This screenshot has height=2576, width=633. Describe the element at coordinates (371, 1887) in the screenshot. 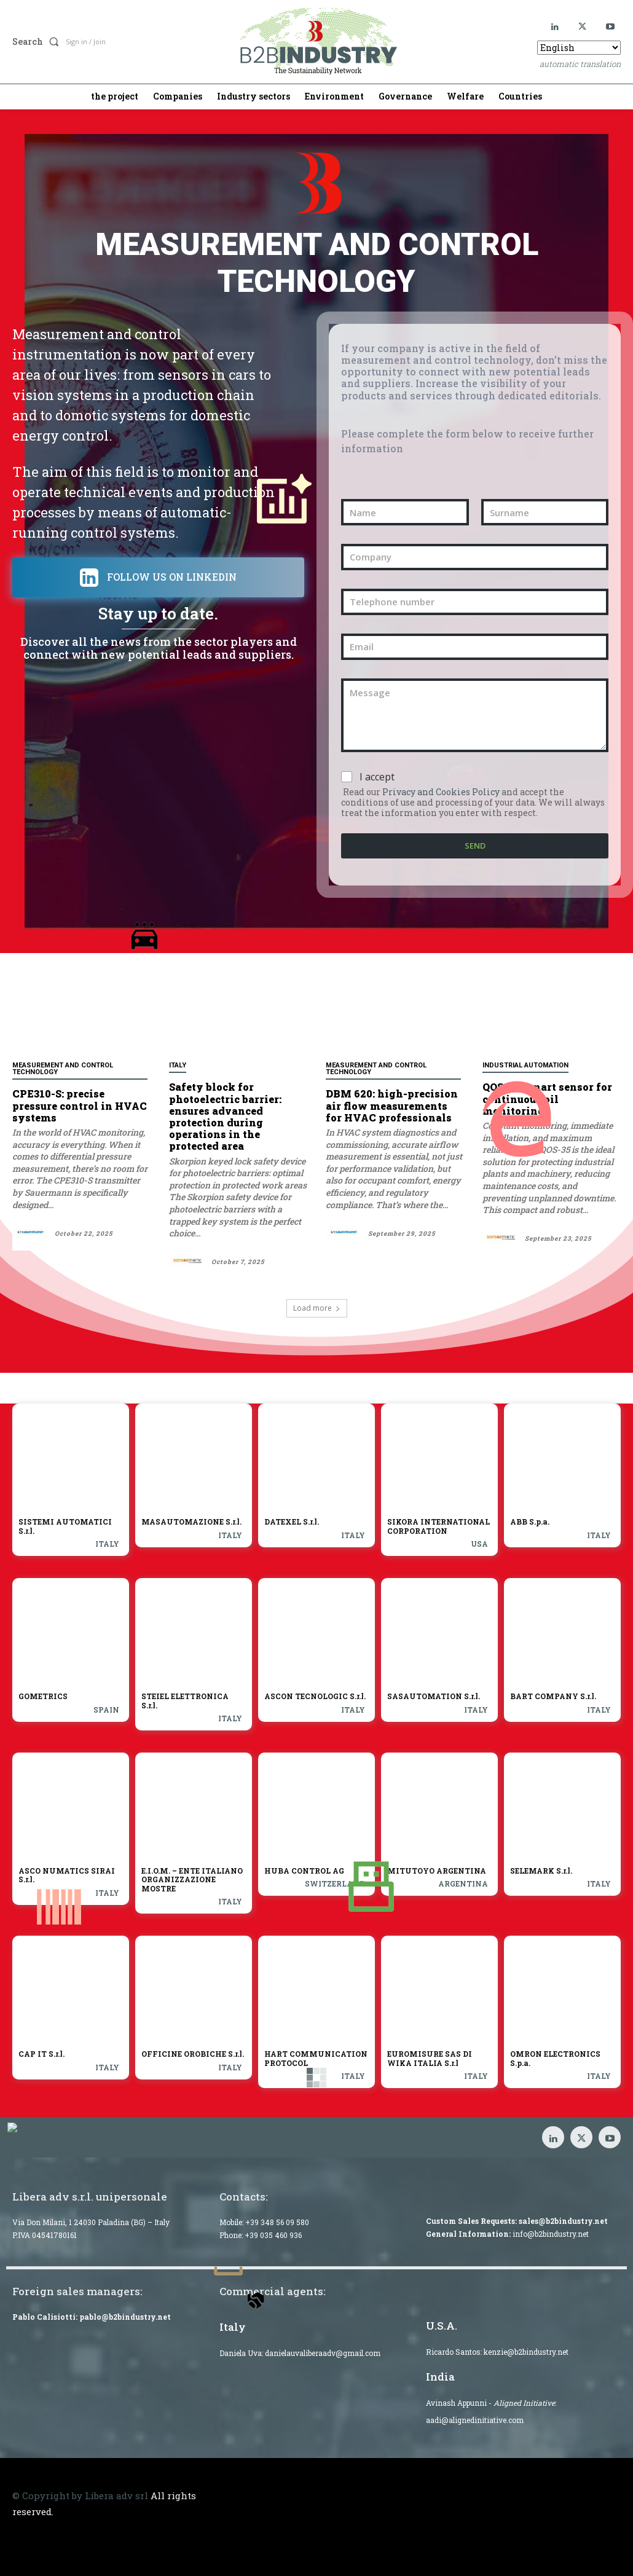

I see `access USB drive or external storage` at that location.